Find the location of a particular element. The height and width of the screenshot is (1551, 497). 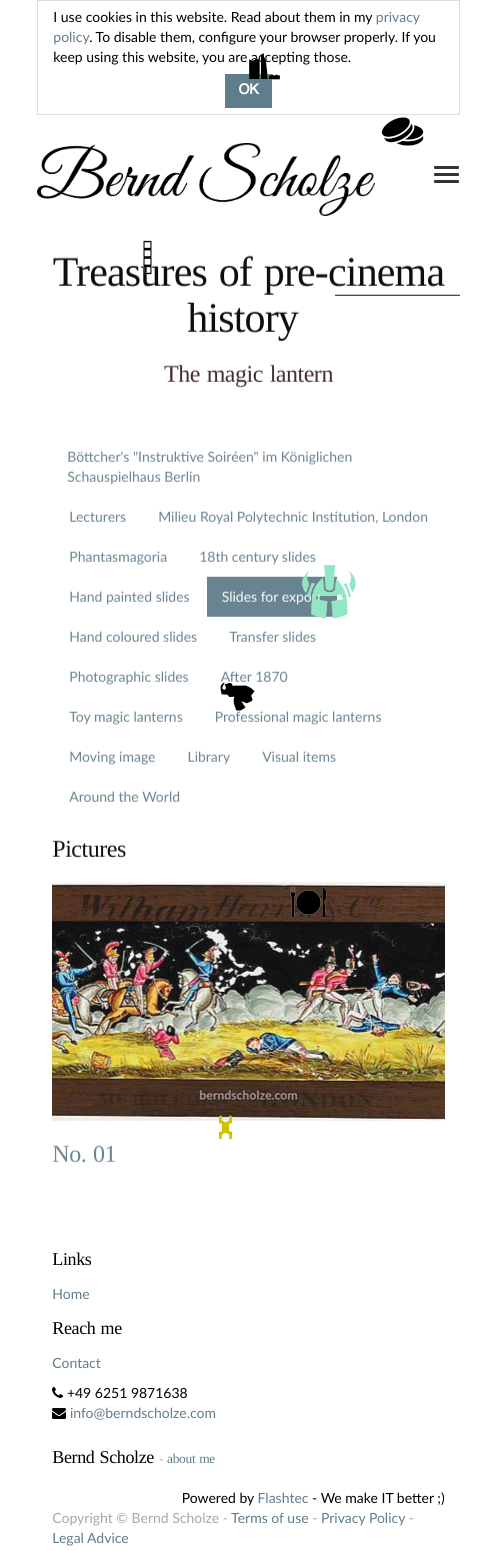

equip heavy armor or helmet is located at coordinates (329, 592).